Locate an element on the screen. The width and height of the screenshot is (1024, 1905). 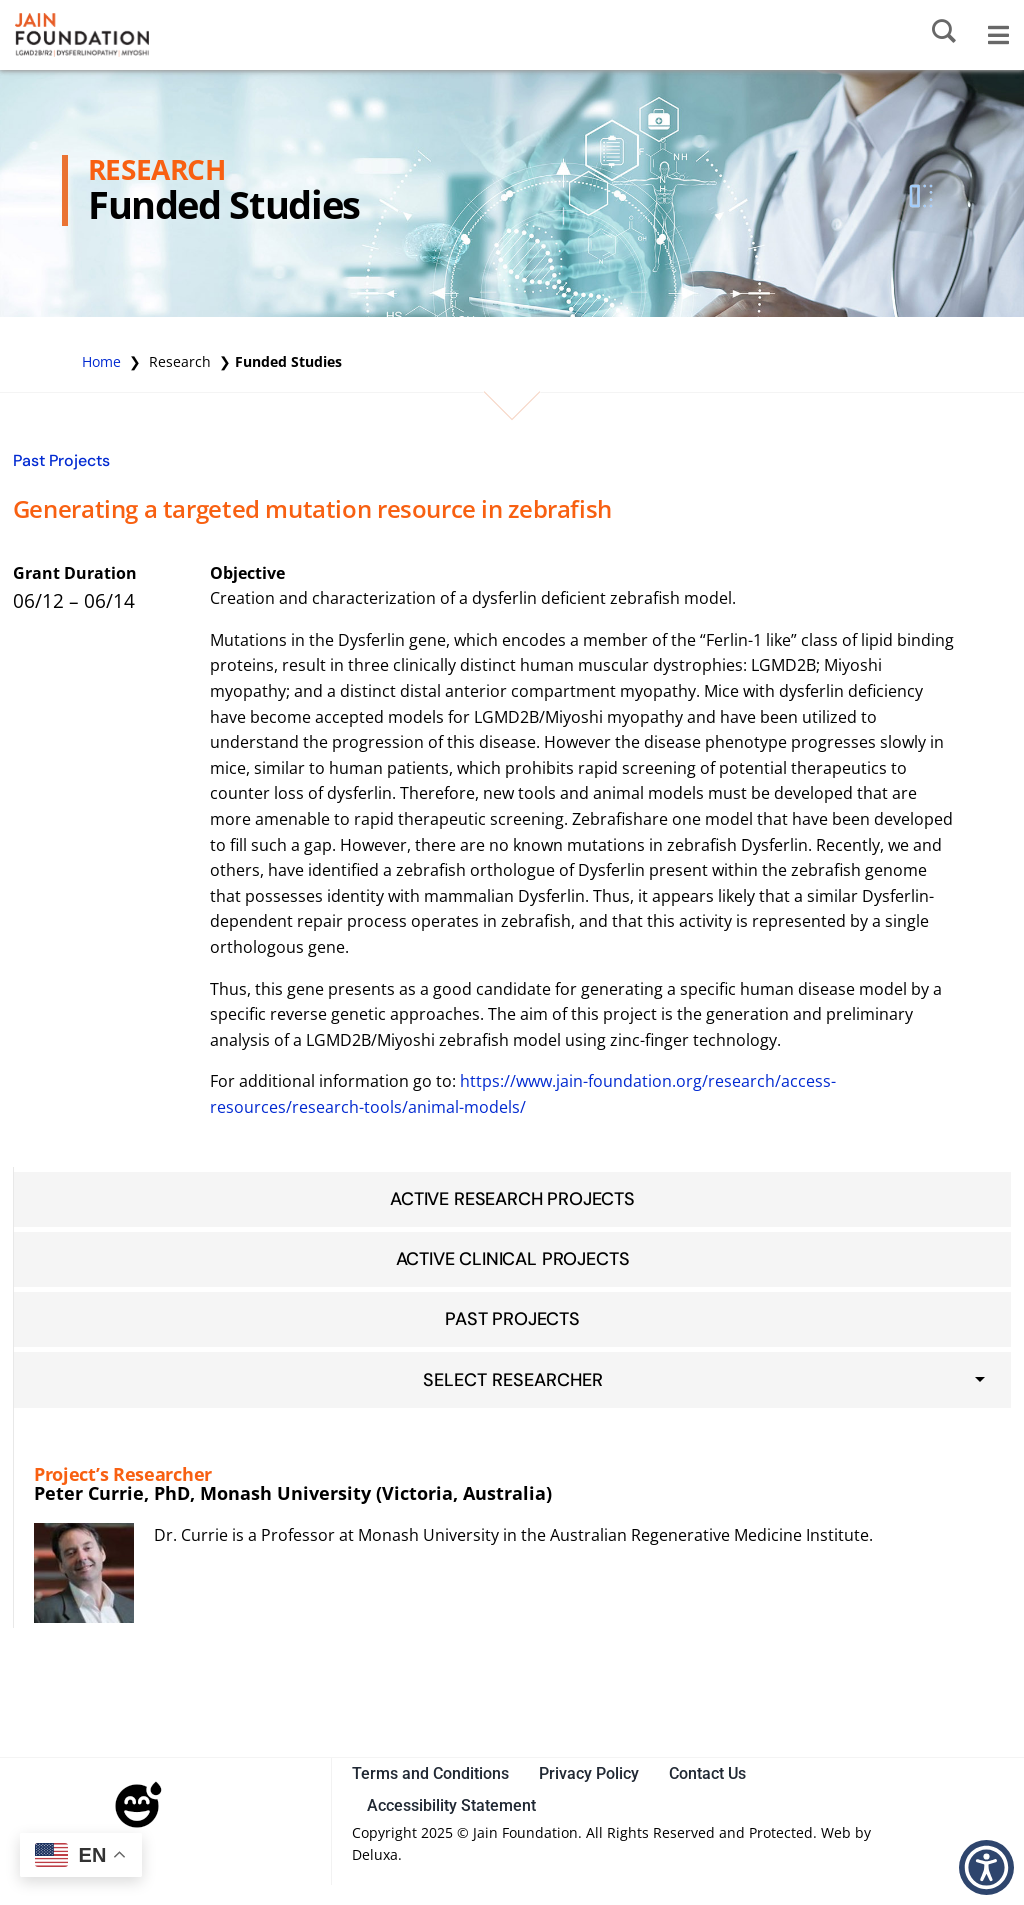
align selected element to the left is located at coordinates (921, 196).